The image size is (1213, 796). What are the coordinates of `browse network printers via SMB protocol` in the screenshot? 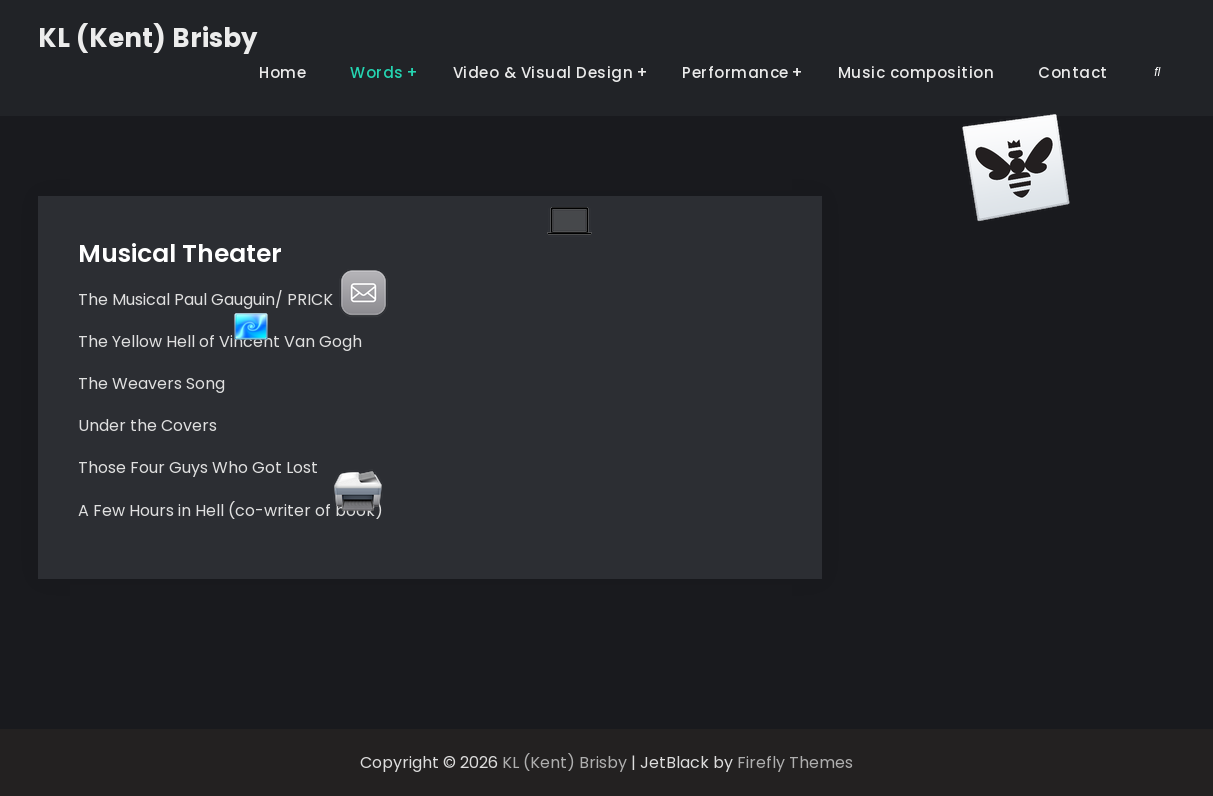 It's located at (358, 491).